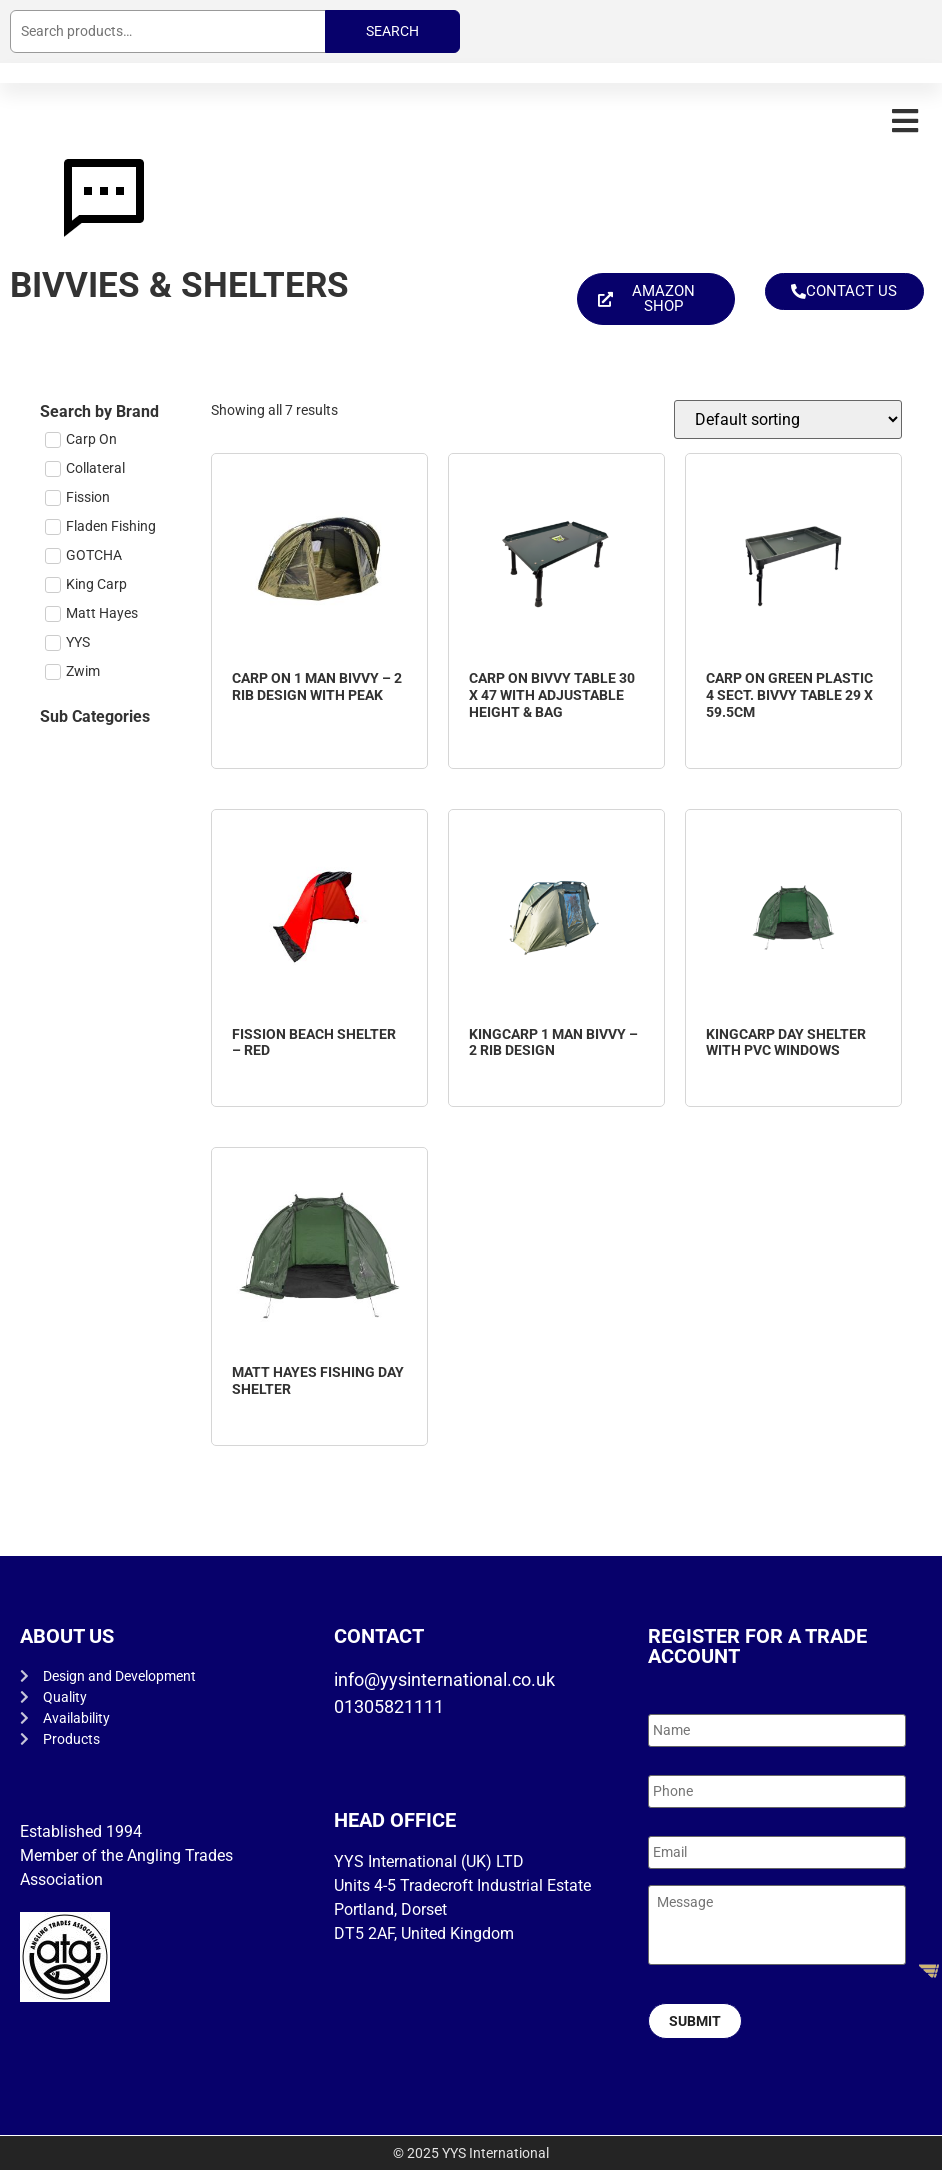 The height and width of the screenshot is (2170, 942). What do you see at coordinates (929, 1971) in the screenshot?
I see `hermes brand logo` at bounding box center [929, 1971].